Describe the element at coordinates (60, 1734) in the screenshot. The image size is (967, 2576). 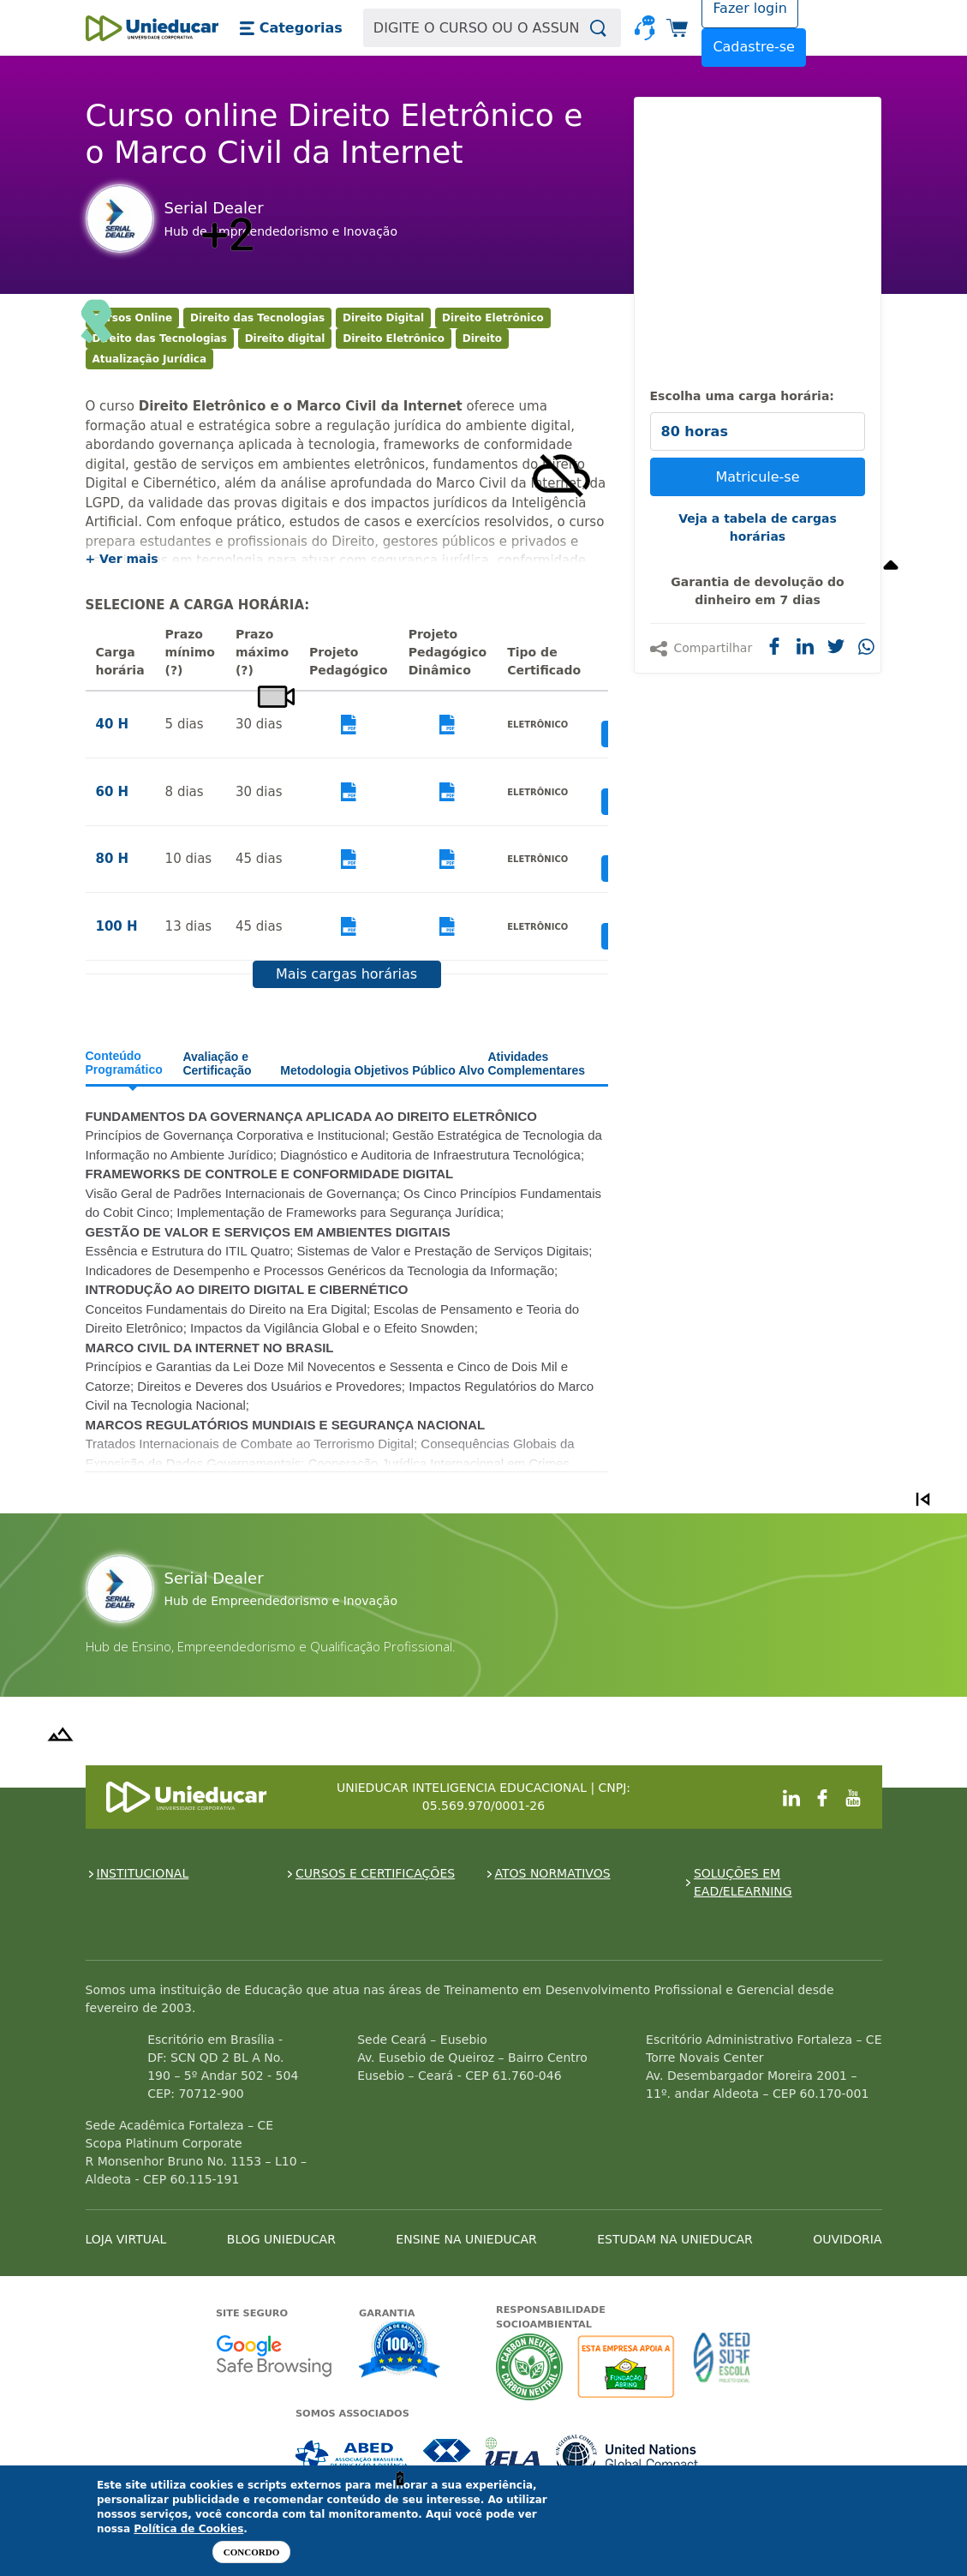
I see `view landscape orientation photos` at that location.